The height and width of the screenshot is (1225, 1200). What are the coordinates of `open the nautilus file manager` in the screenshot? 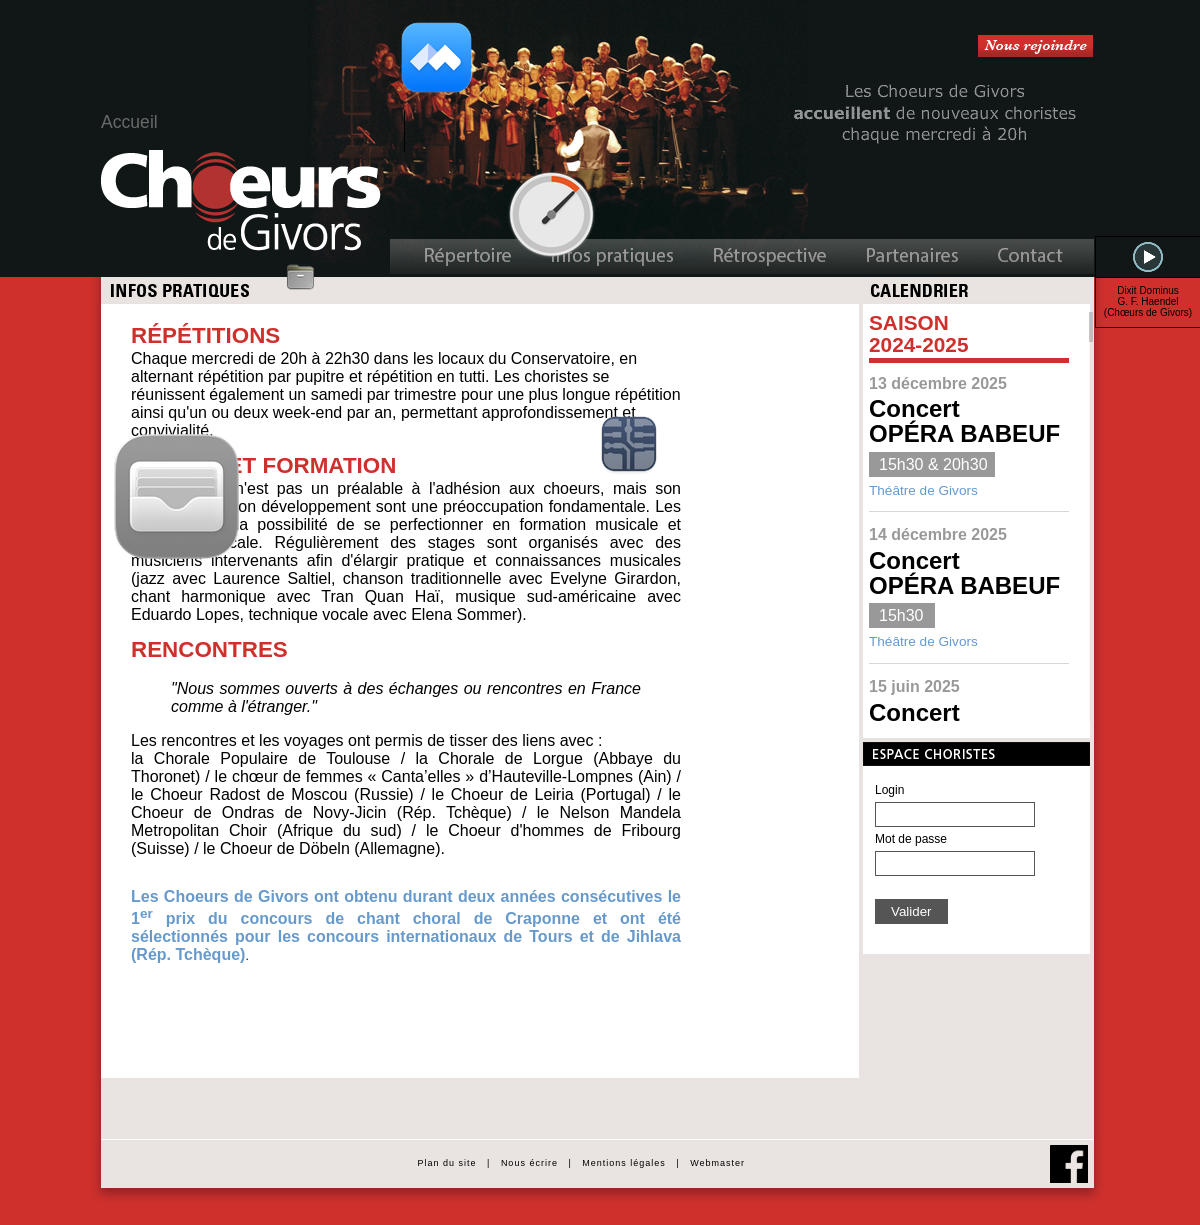 It's located at (300, 276).